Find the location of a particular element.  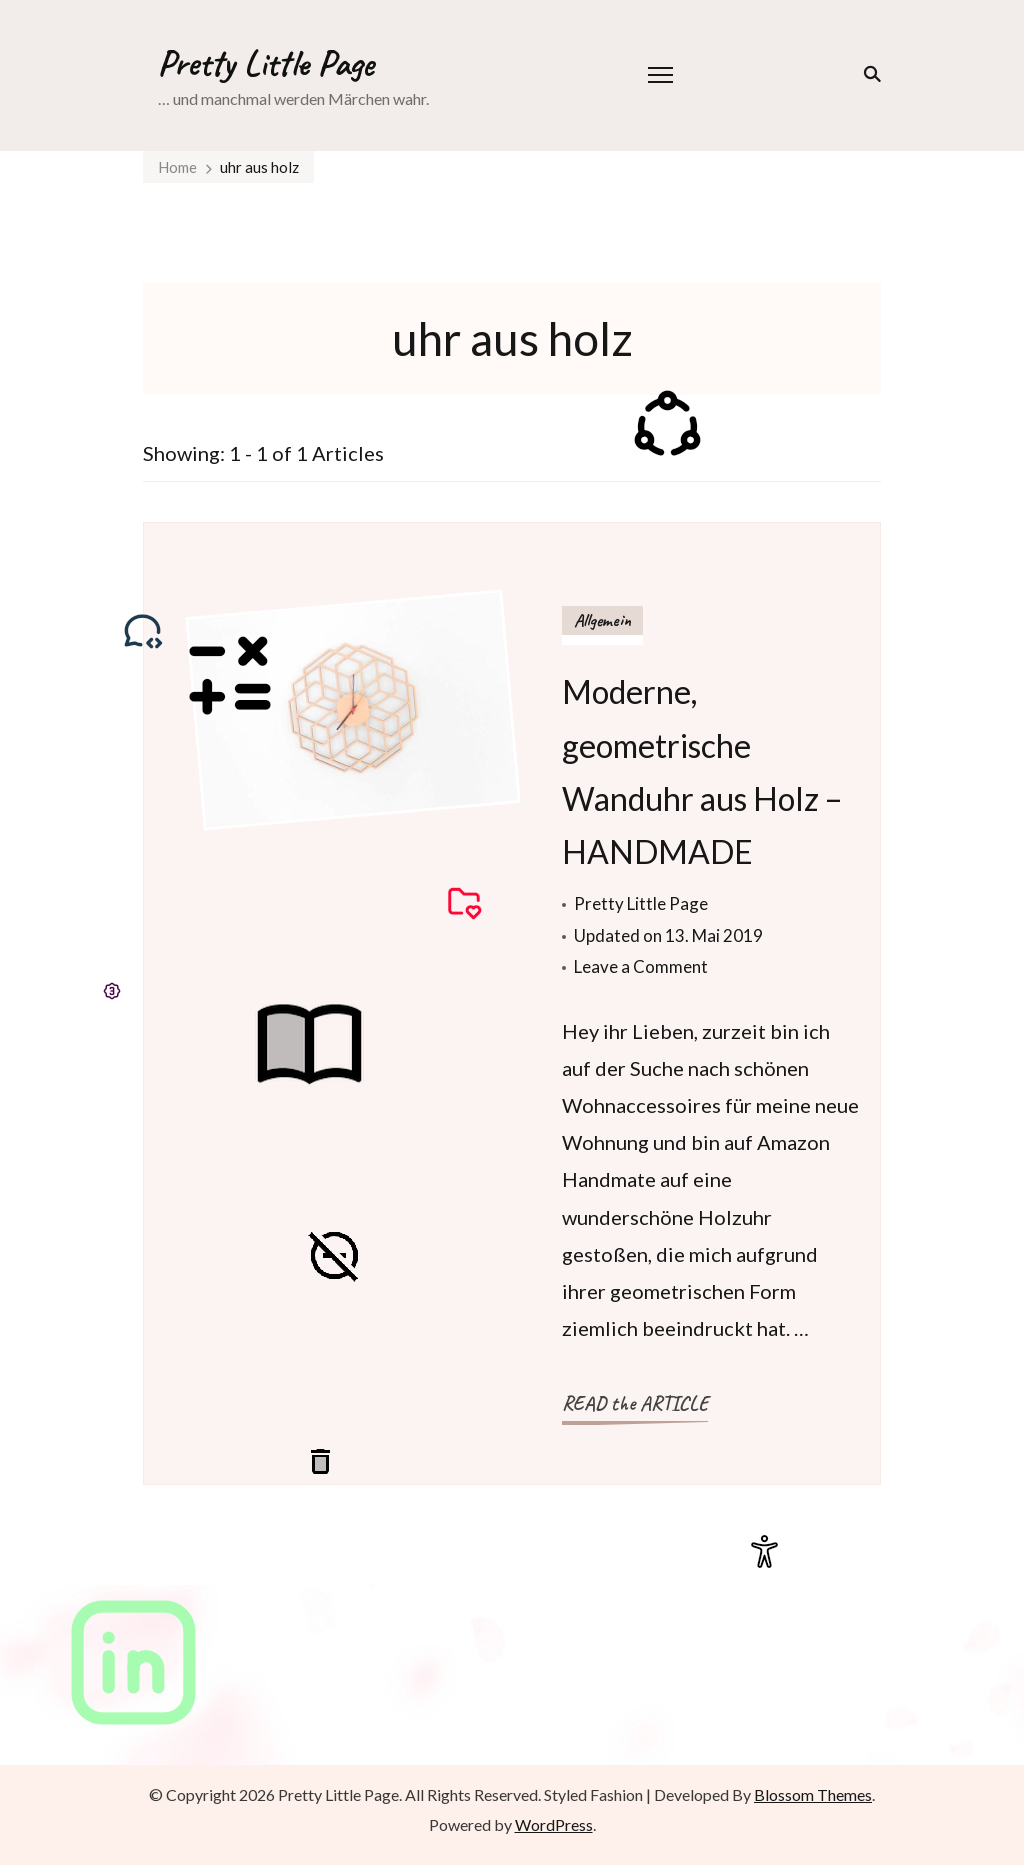

connect with LinkedIn is located at coordinates (133, 1662).